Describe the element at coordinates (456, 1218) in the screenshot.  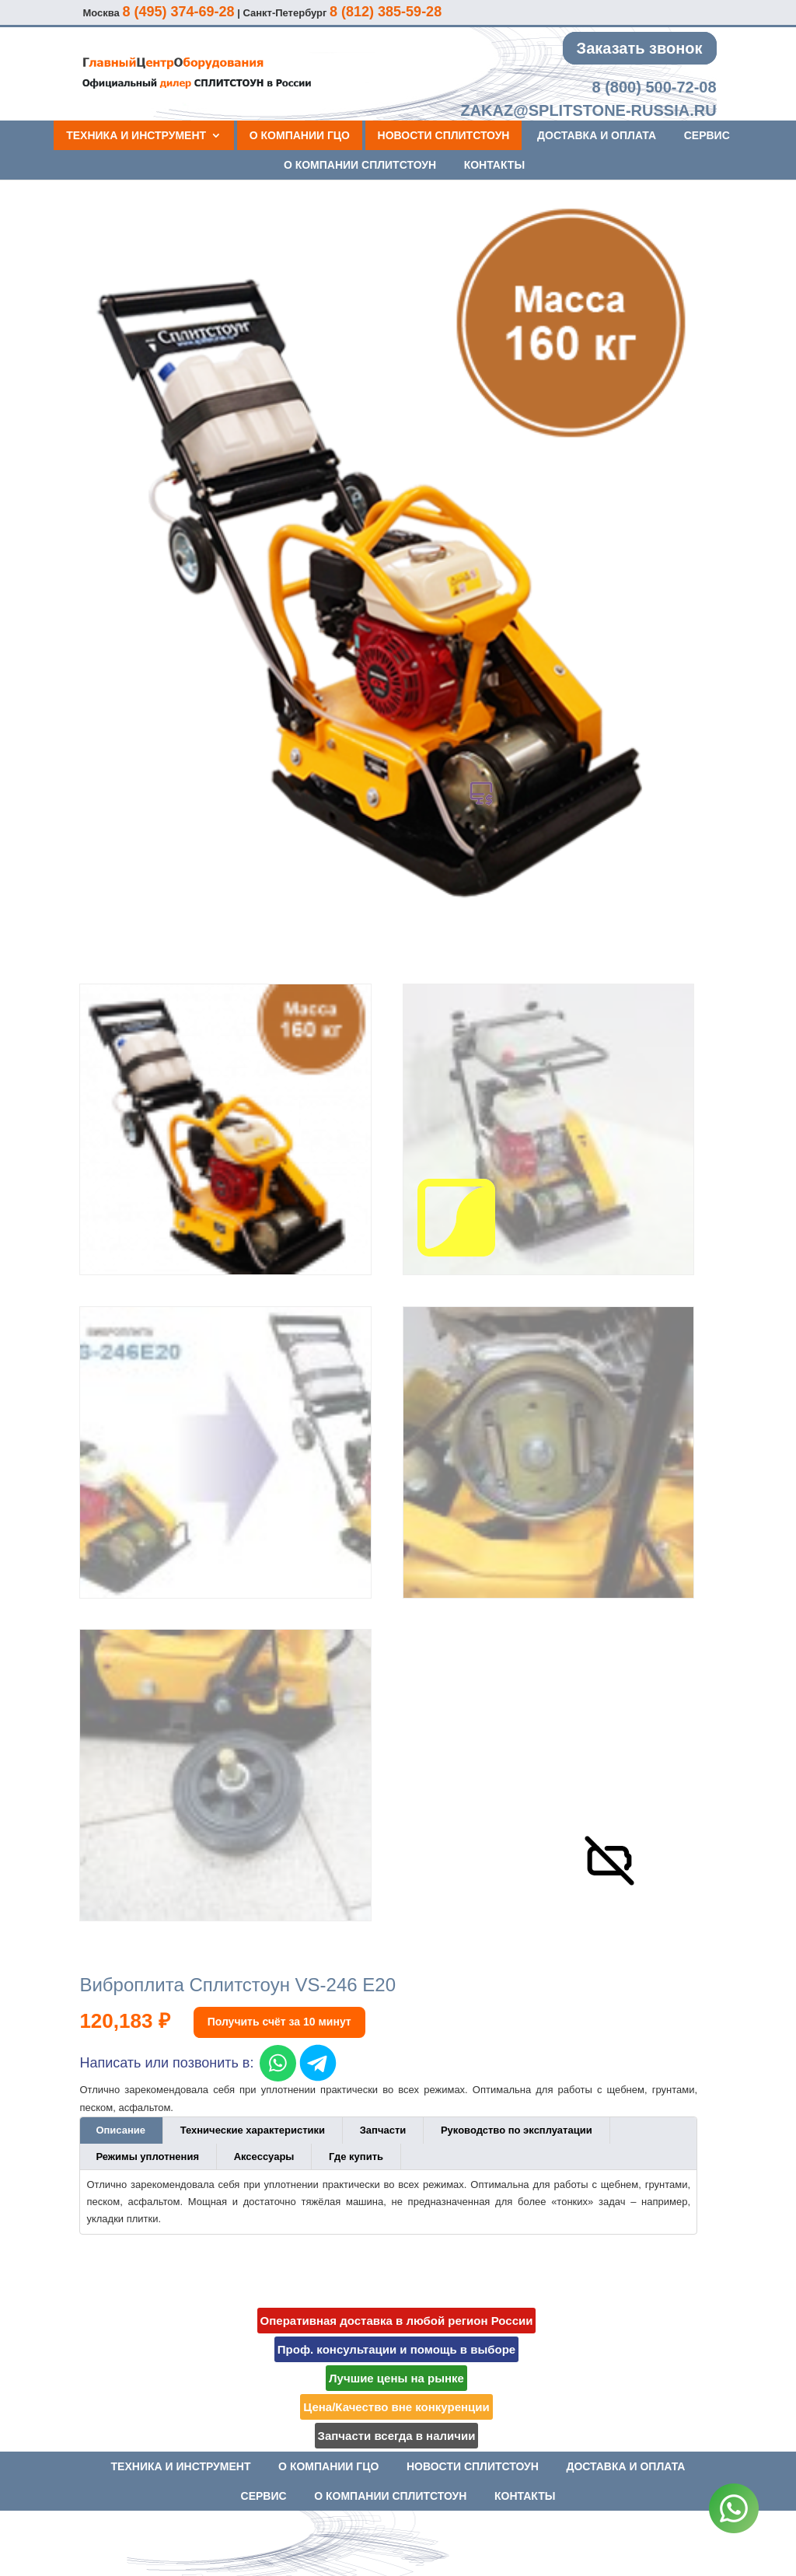
I see `adjust display contrast settings` at that location.